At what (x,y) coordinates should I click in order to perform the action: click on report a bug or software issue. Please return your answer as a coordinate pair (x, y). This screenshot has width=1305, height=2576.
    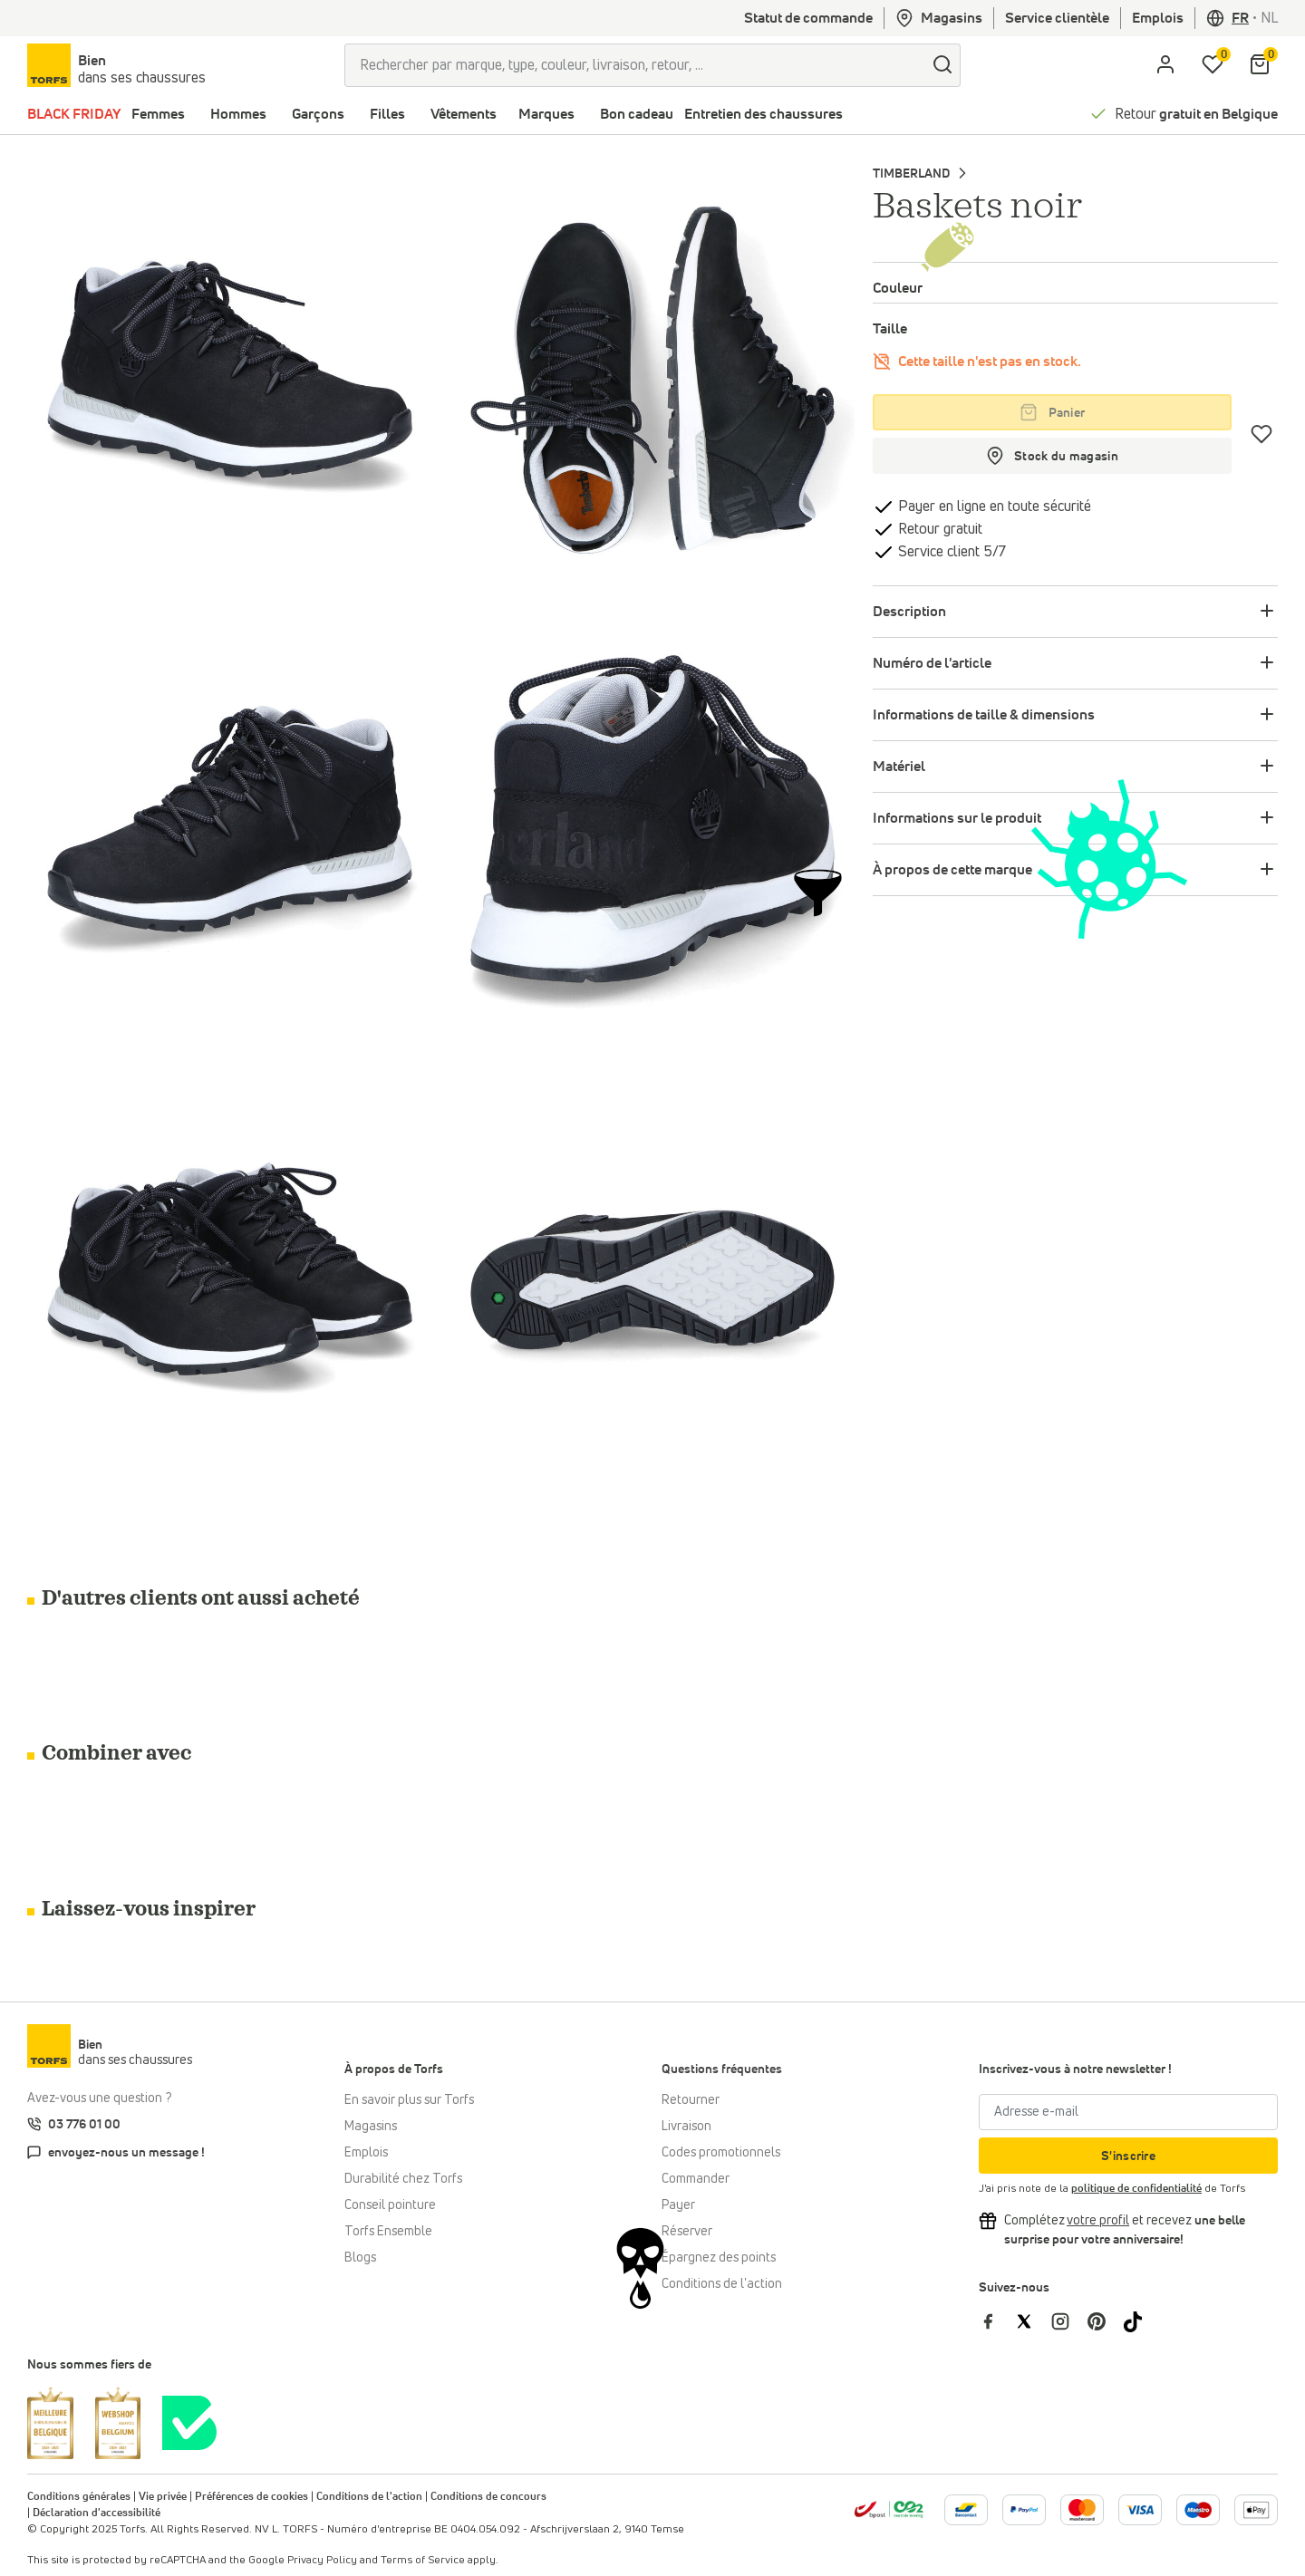
    Looking at the image, I should click on (1109, 859).